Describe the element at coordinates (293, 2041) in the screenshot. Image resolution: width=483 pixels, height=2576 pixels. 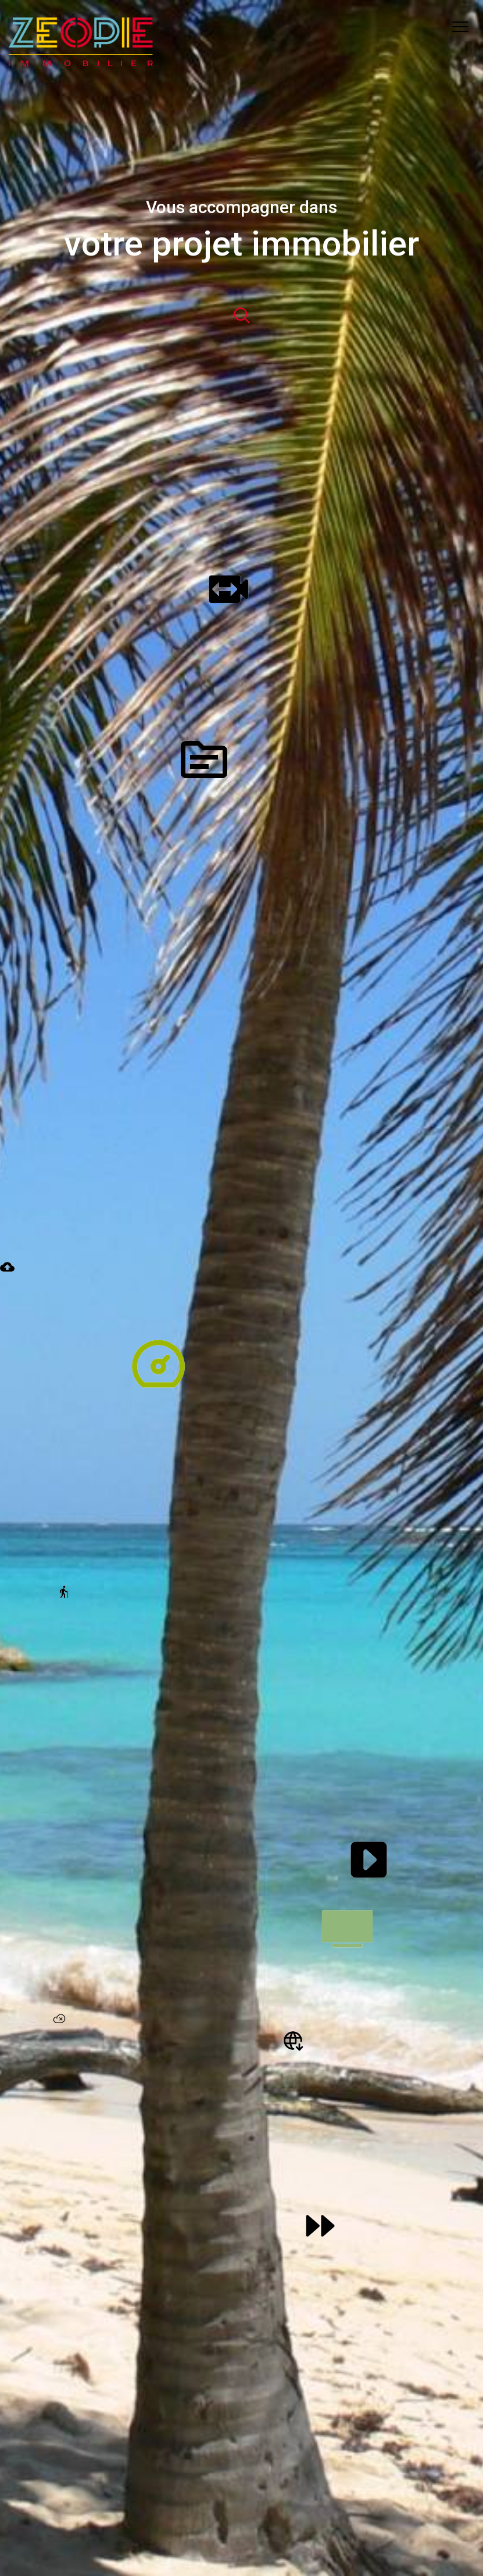
I see `download from the web` at that location.